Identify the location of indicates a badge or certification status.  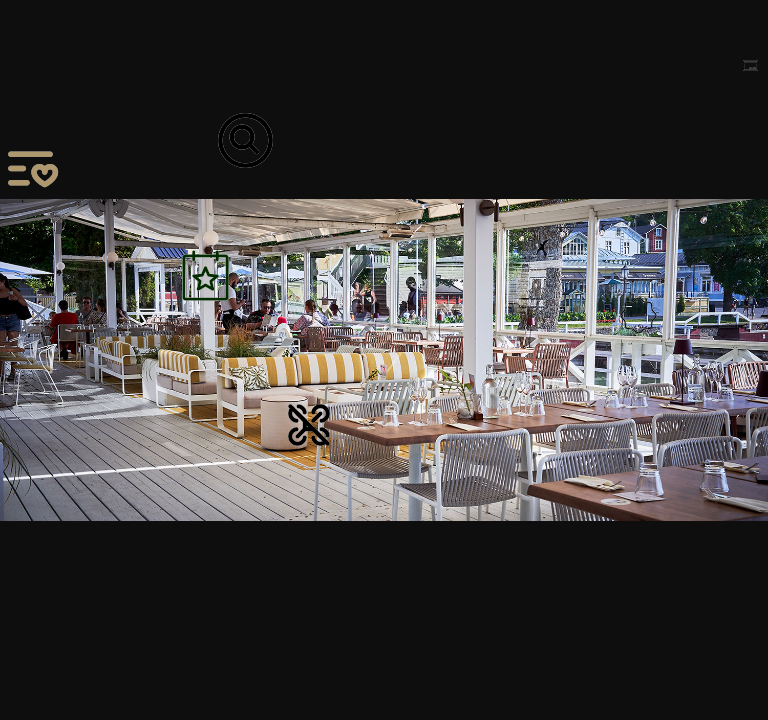
(638, 315).